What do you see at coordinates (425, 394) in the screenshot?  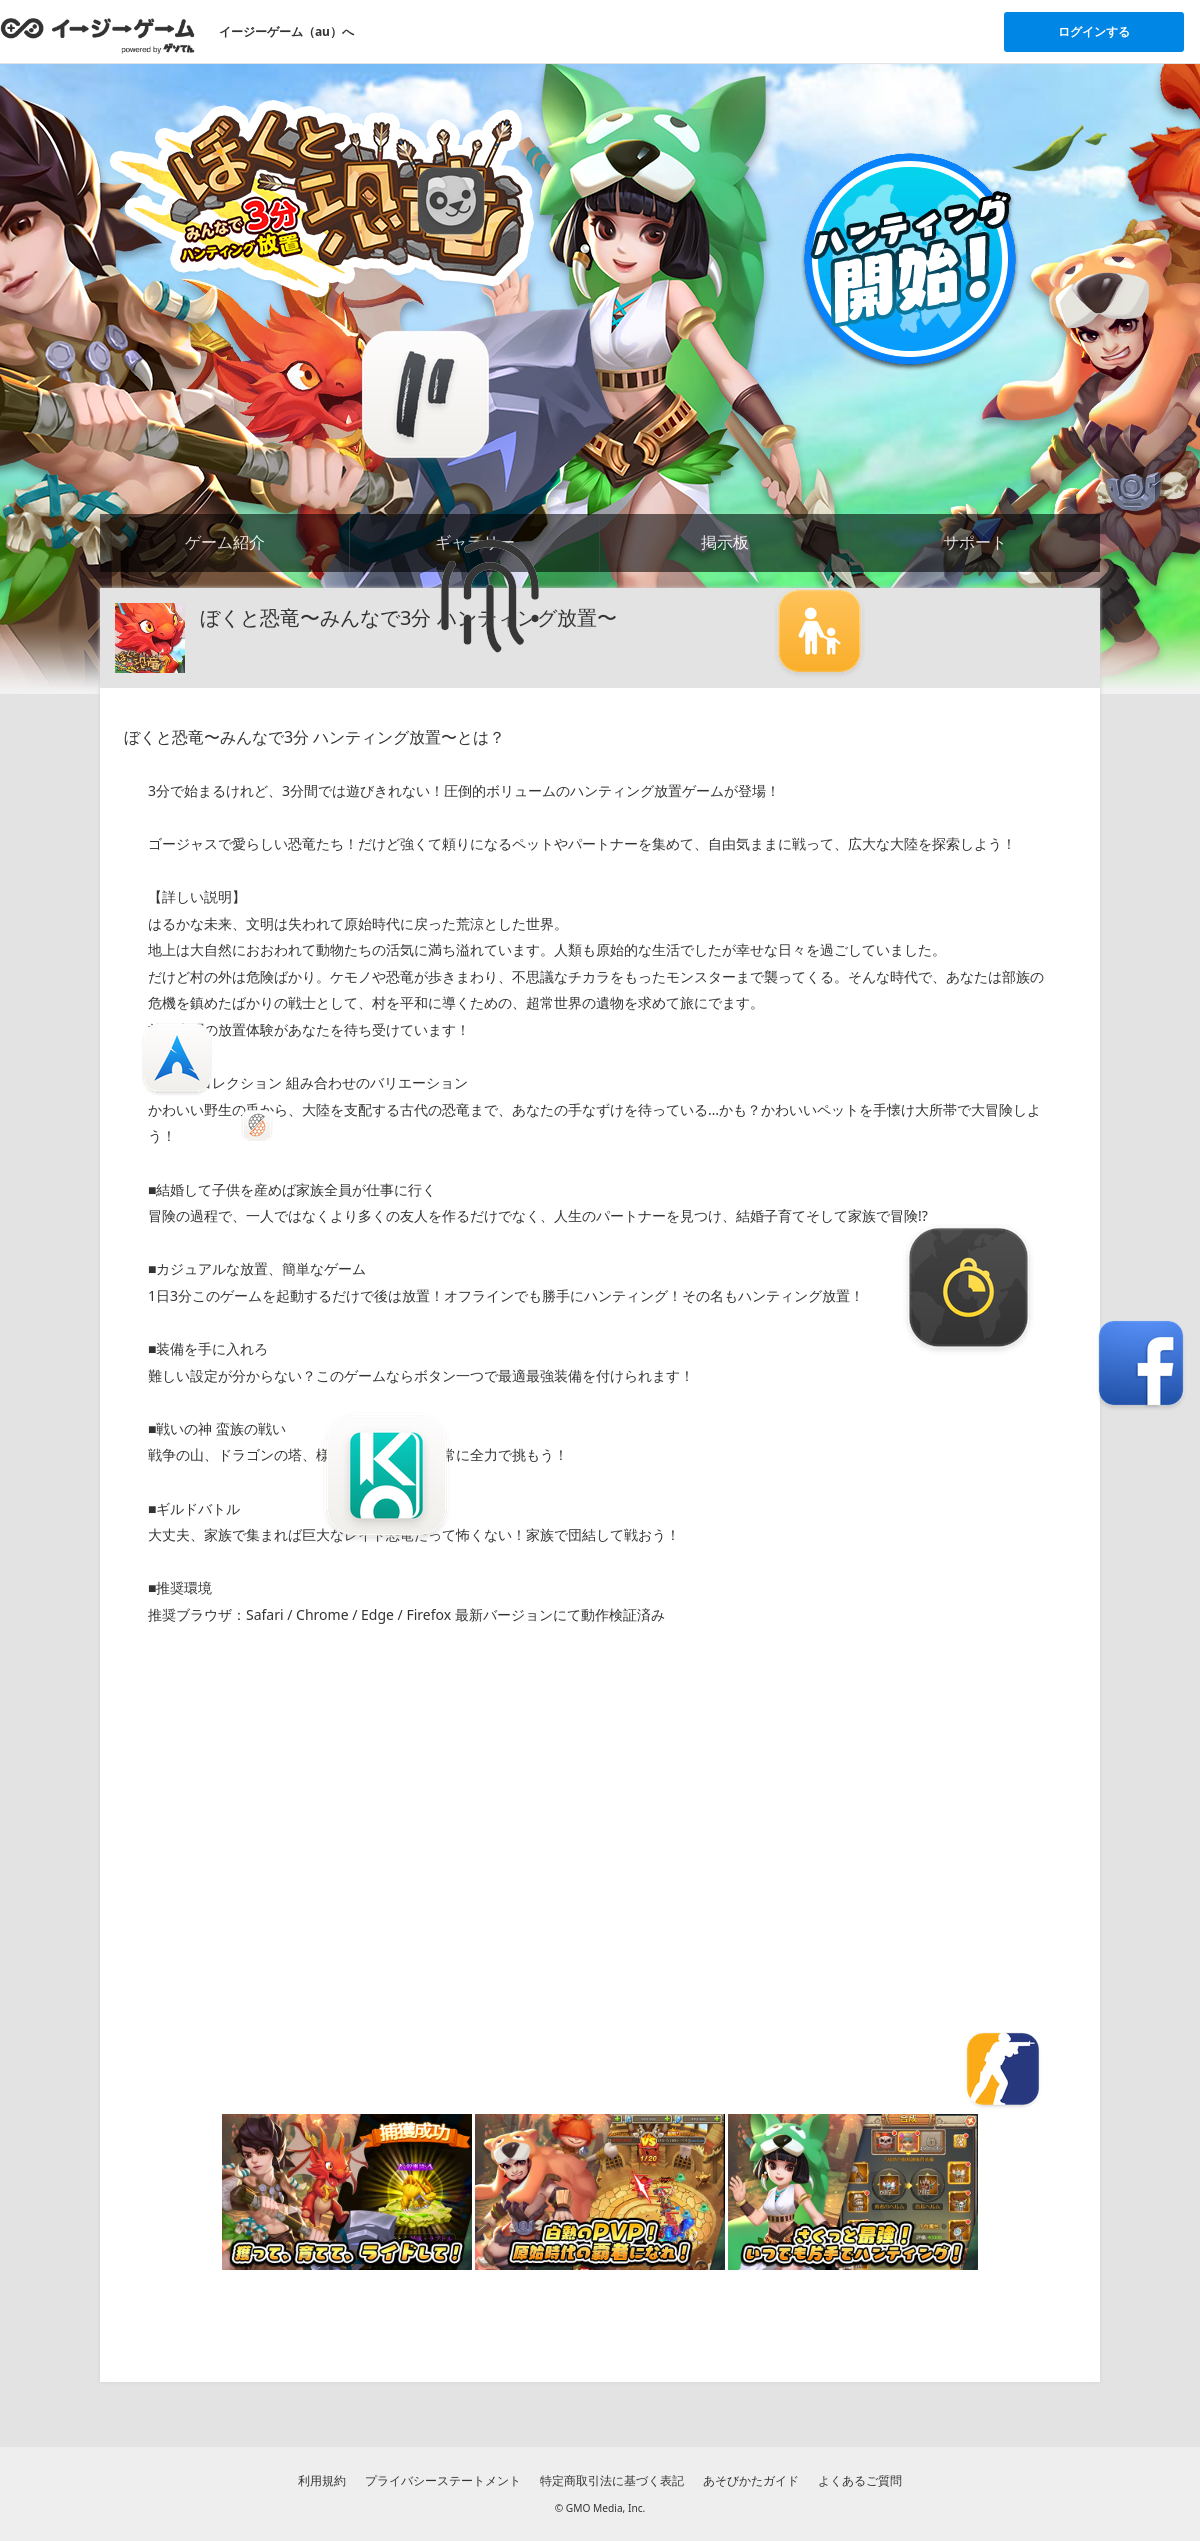 I see `open stacks task manager app` at bounding box center [425, 394].